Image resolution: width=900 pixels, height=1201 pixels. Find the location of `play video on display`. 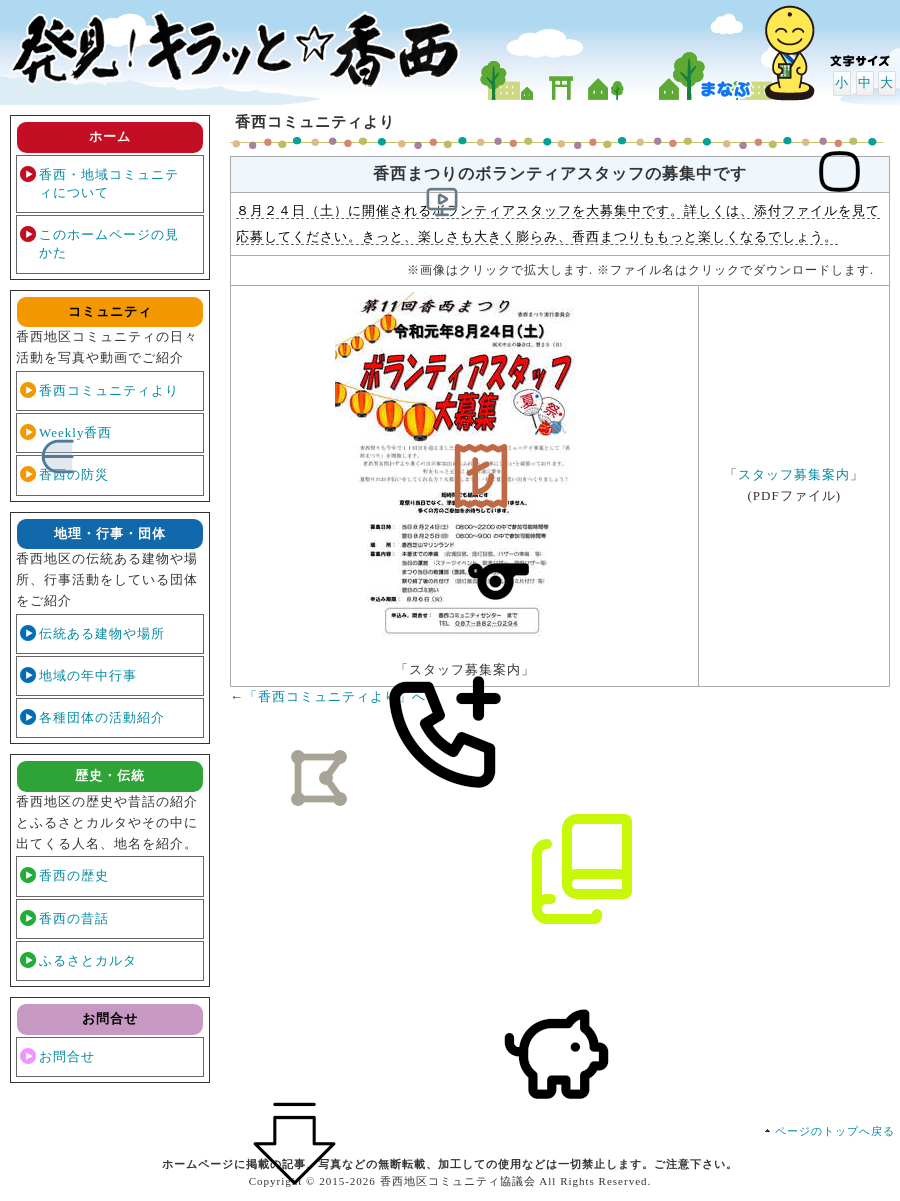

play video on display is located at coordinates (442, 202).